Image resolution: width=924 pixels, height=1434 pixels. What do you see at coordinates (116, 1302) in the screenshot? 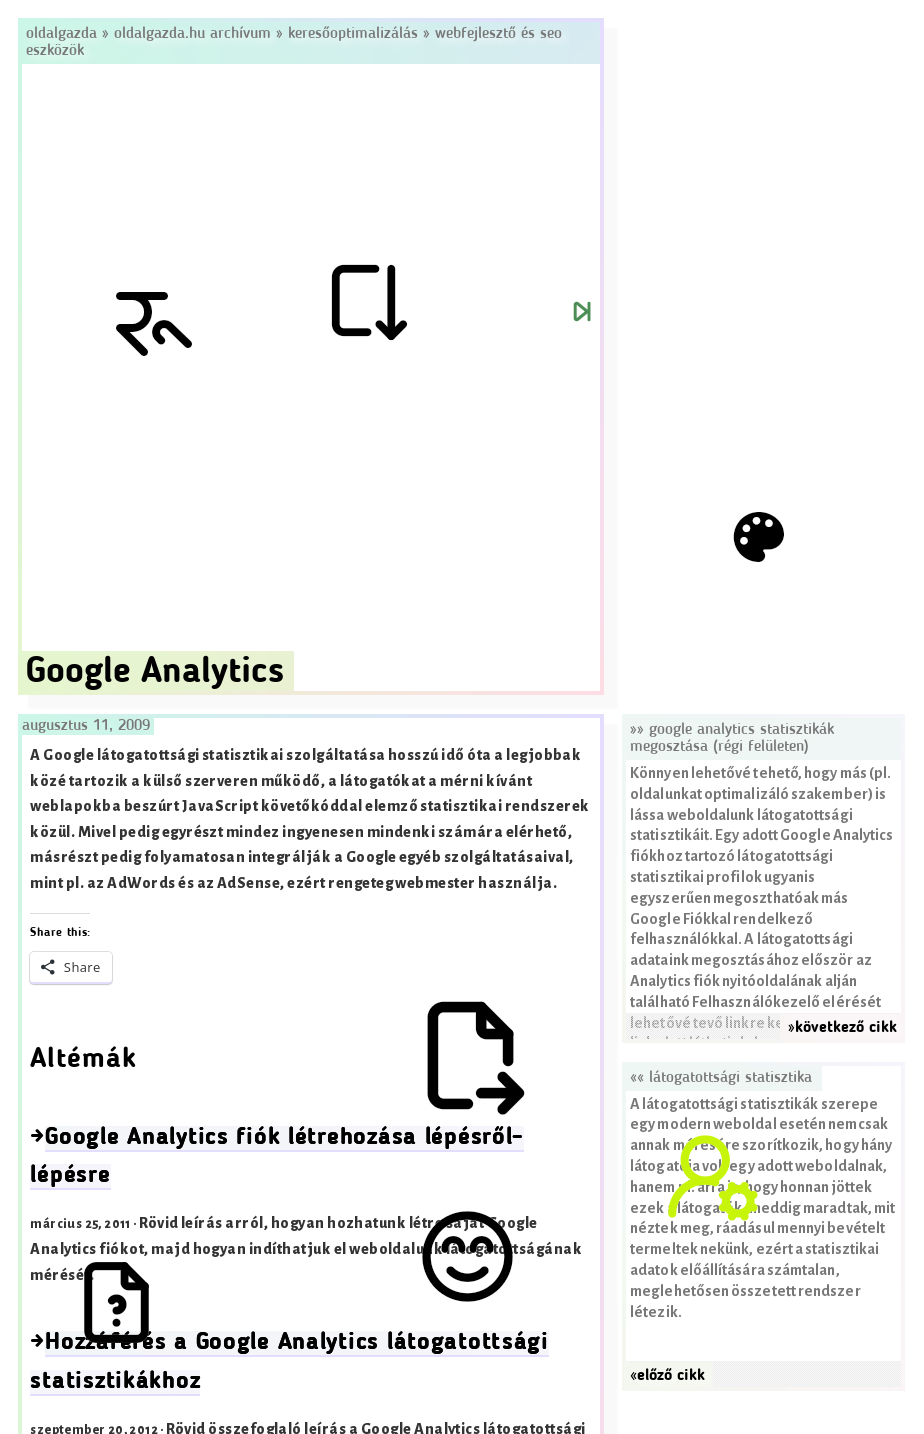
I see `unknown or unrecognized file type` at bounding box center [116, 1302].